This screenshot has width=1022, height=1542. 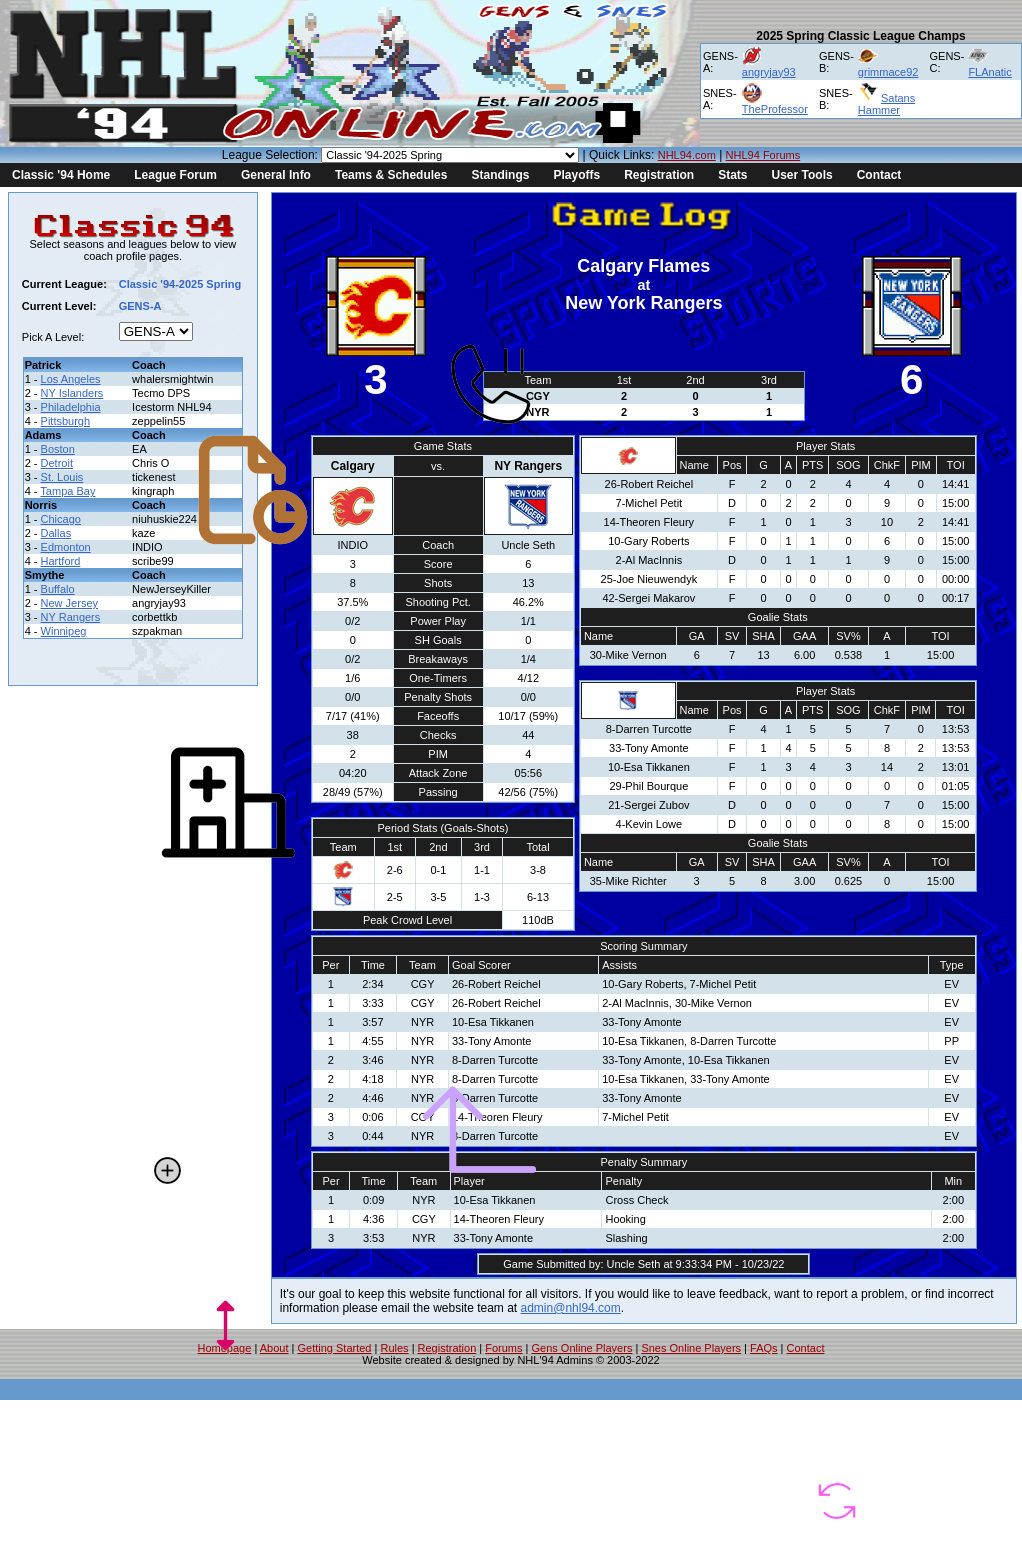 What do you see at coordinates (492, 382) in the screenshot?
I see `put current call on hold` at bounding box center [492, 382].